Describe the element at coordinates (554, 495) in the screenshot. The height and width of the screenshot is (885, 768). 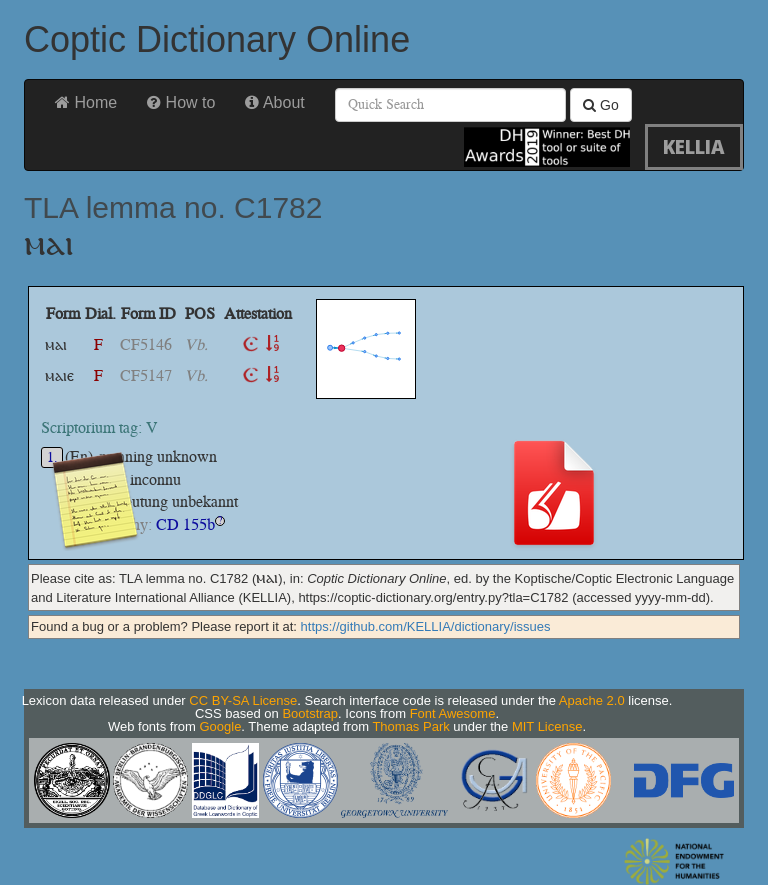
I see `a postscript document file` at that location.